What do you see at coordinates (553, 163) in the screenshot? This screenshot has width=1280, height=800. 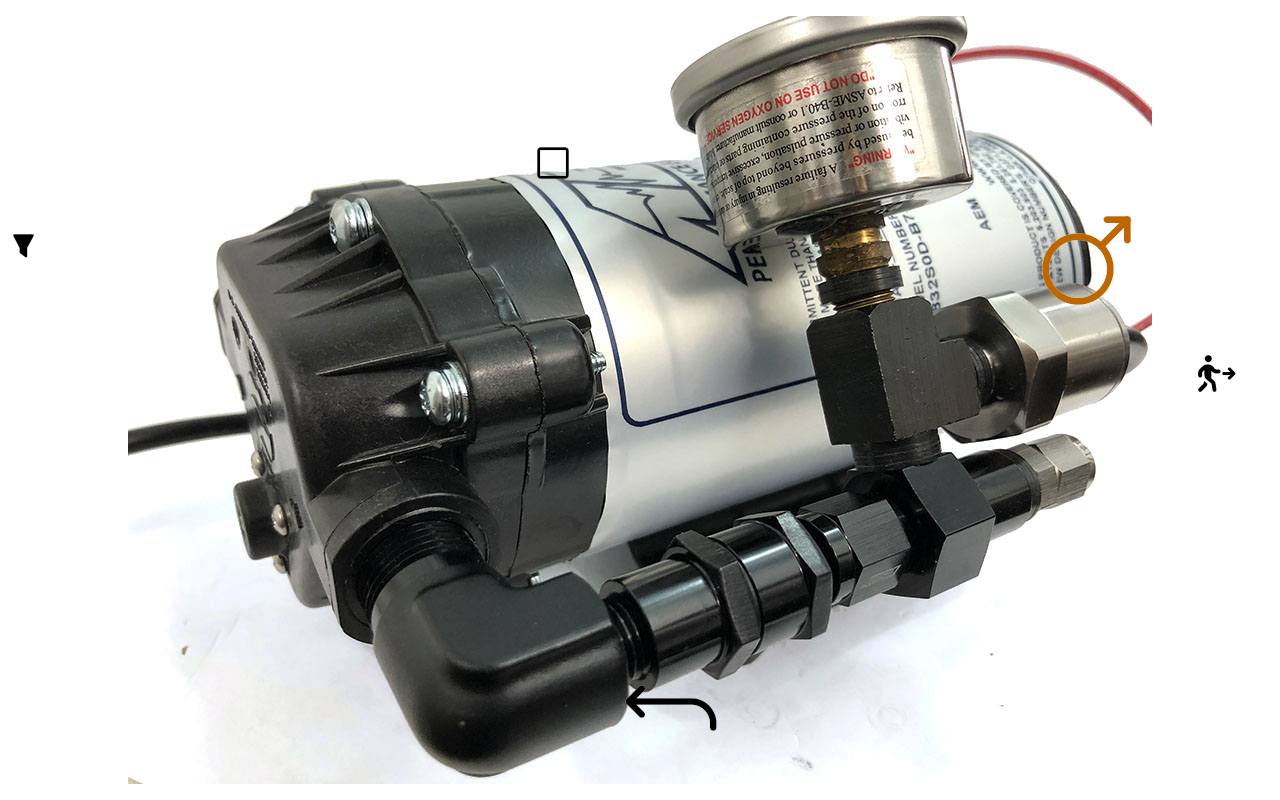 I see `stop media playback` at bounding box center [553, 163].